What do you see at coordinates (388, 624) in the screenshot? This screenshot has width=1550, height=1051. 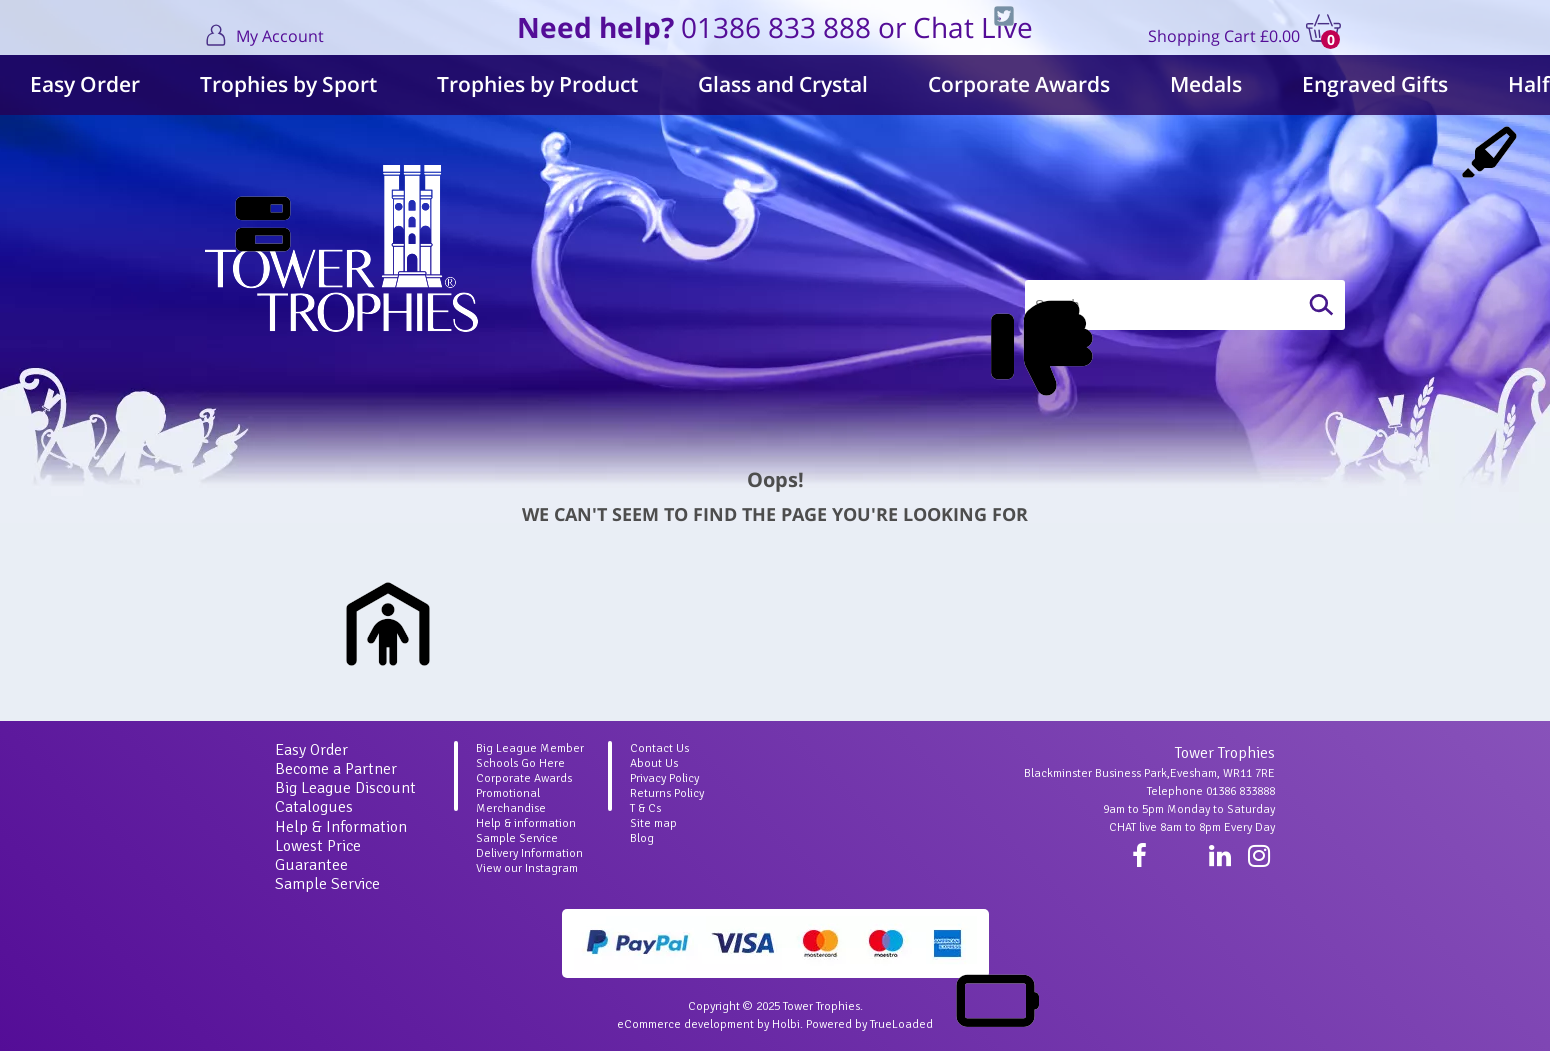 I see `find shelter or emergency housing` at bounding box center [388, 624].